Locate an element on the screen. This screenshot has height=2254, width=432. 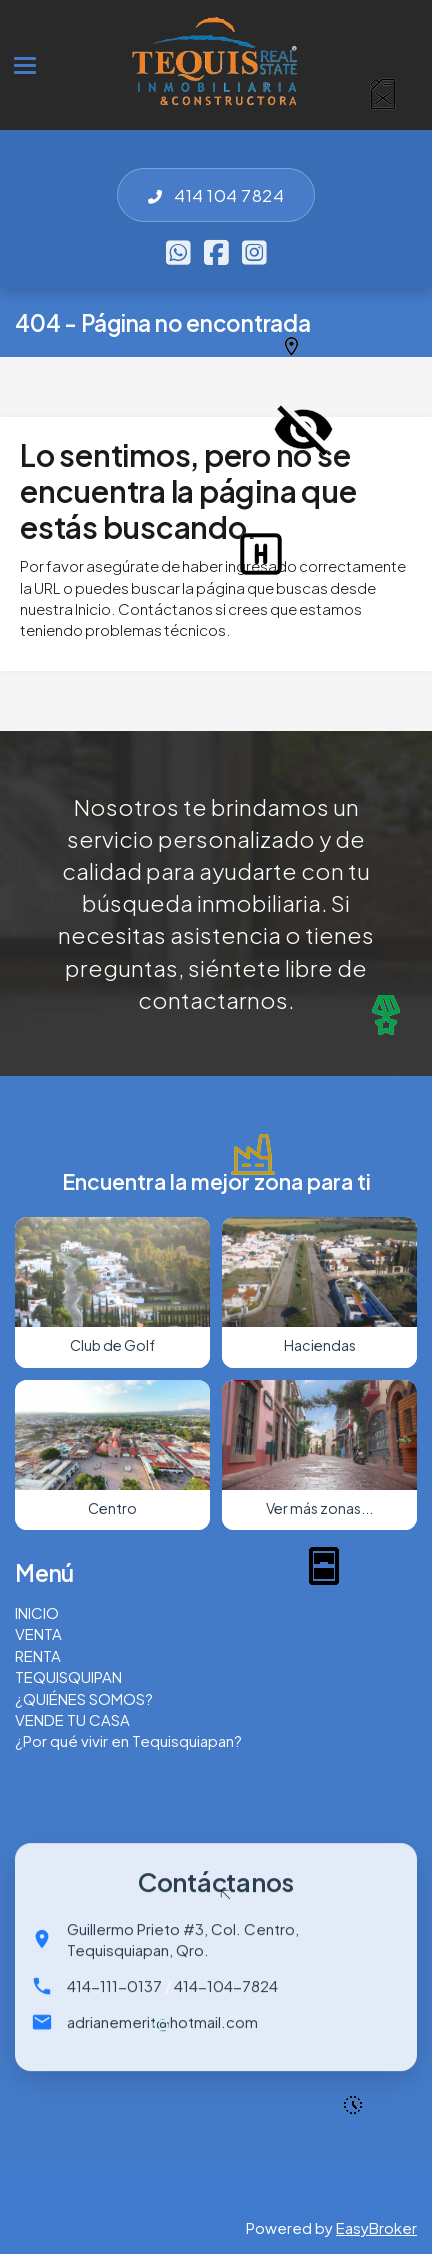
view current location on map is located at coordinates (291, 346).